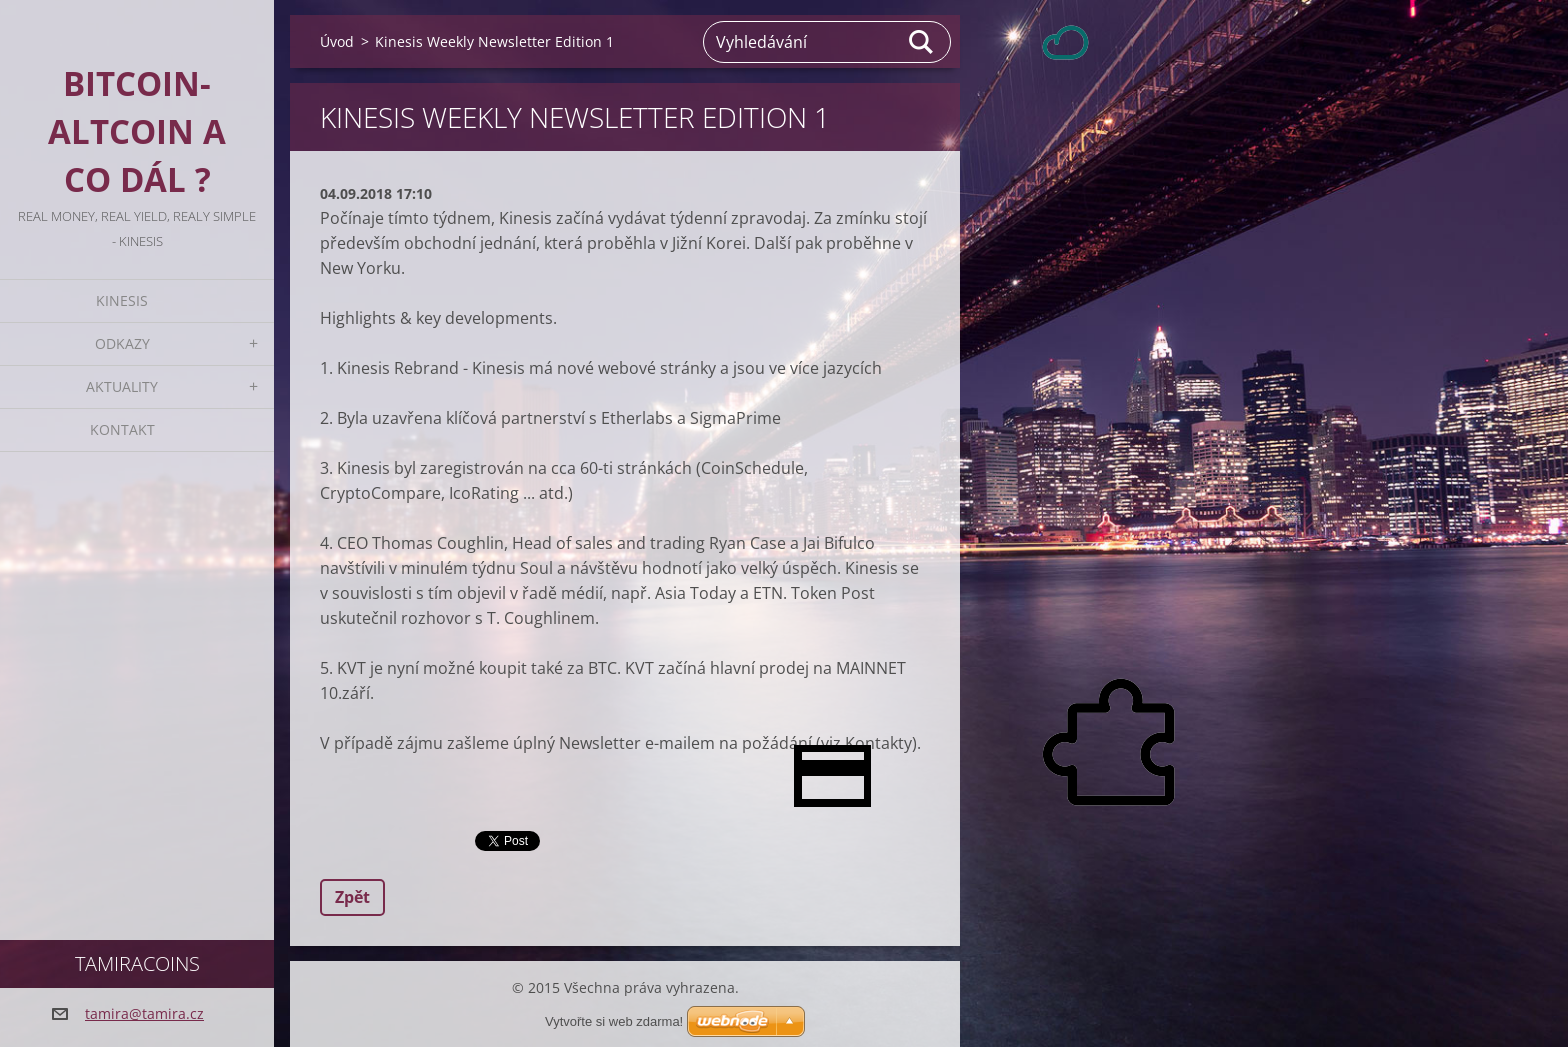  What do you see at coordinates (832, 775) in the screenshot?
I see `access payment methods` at bounding box center [832, 775].